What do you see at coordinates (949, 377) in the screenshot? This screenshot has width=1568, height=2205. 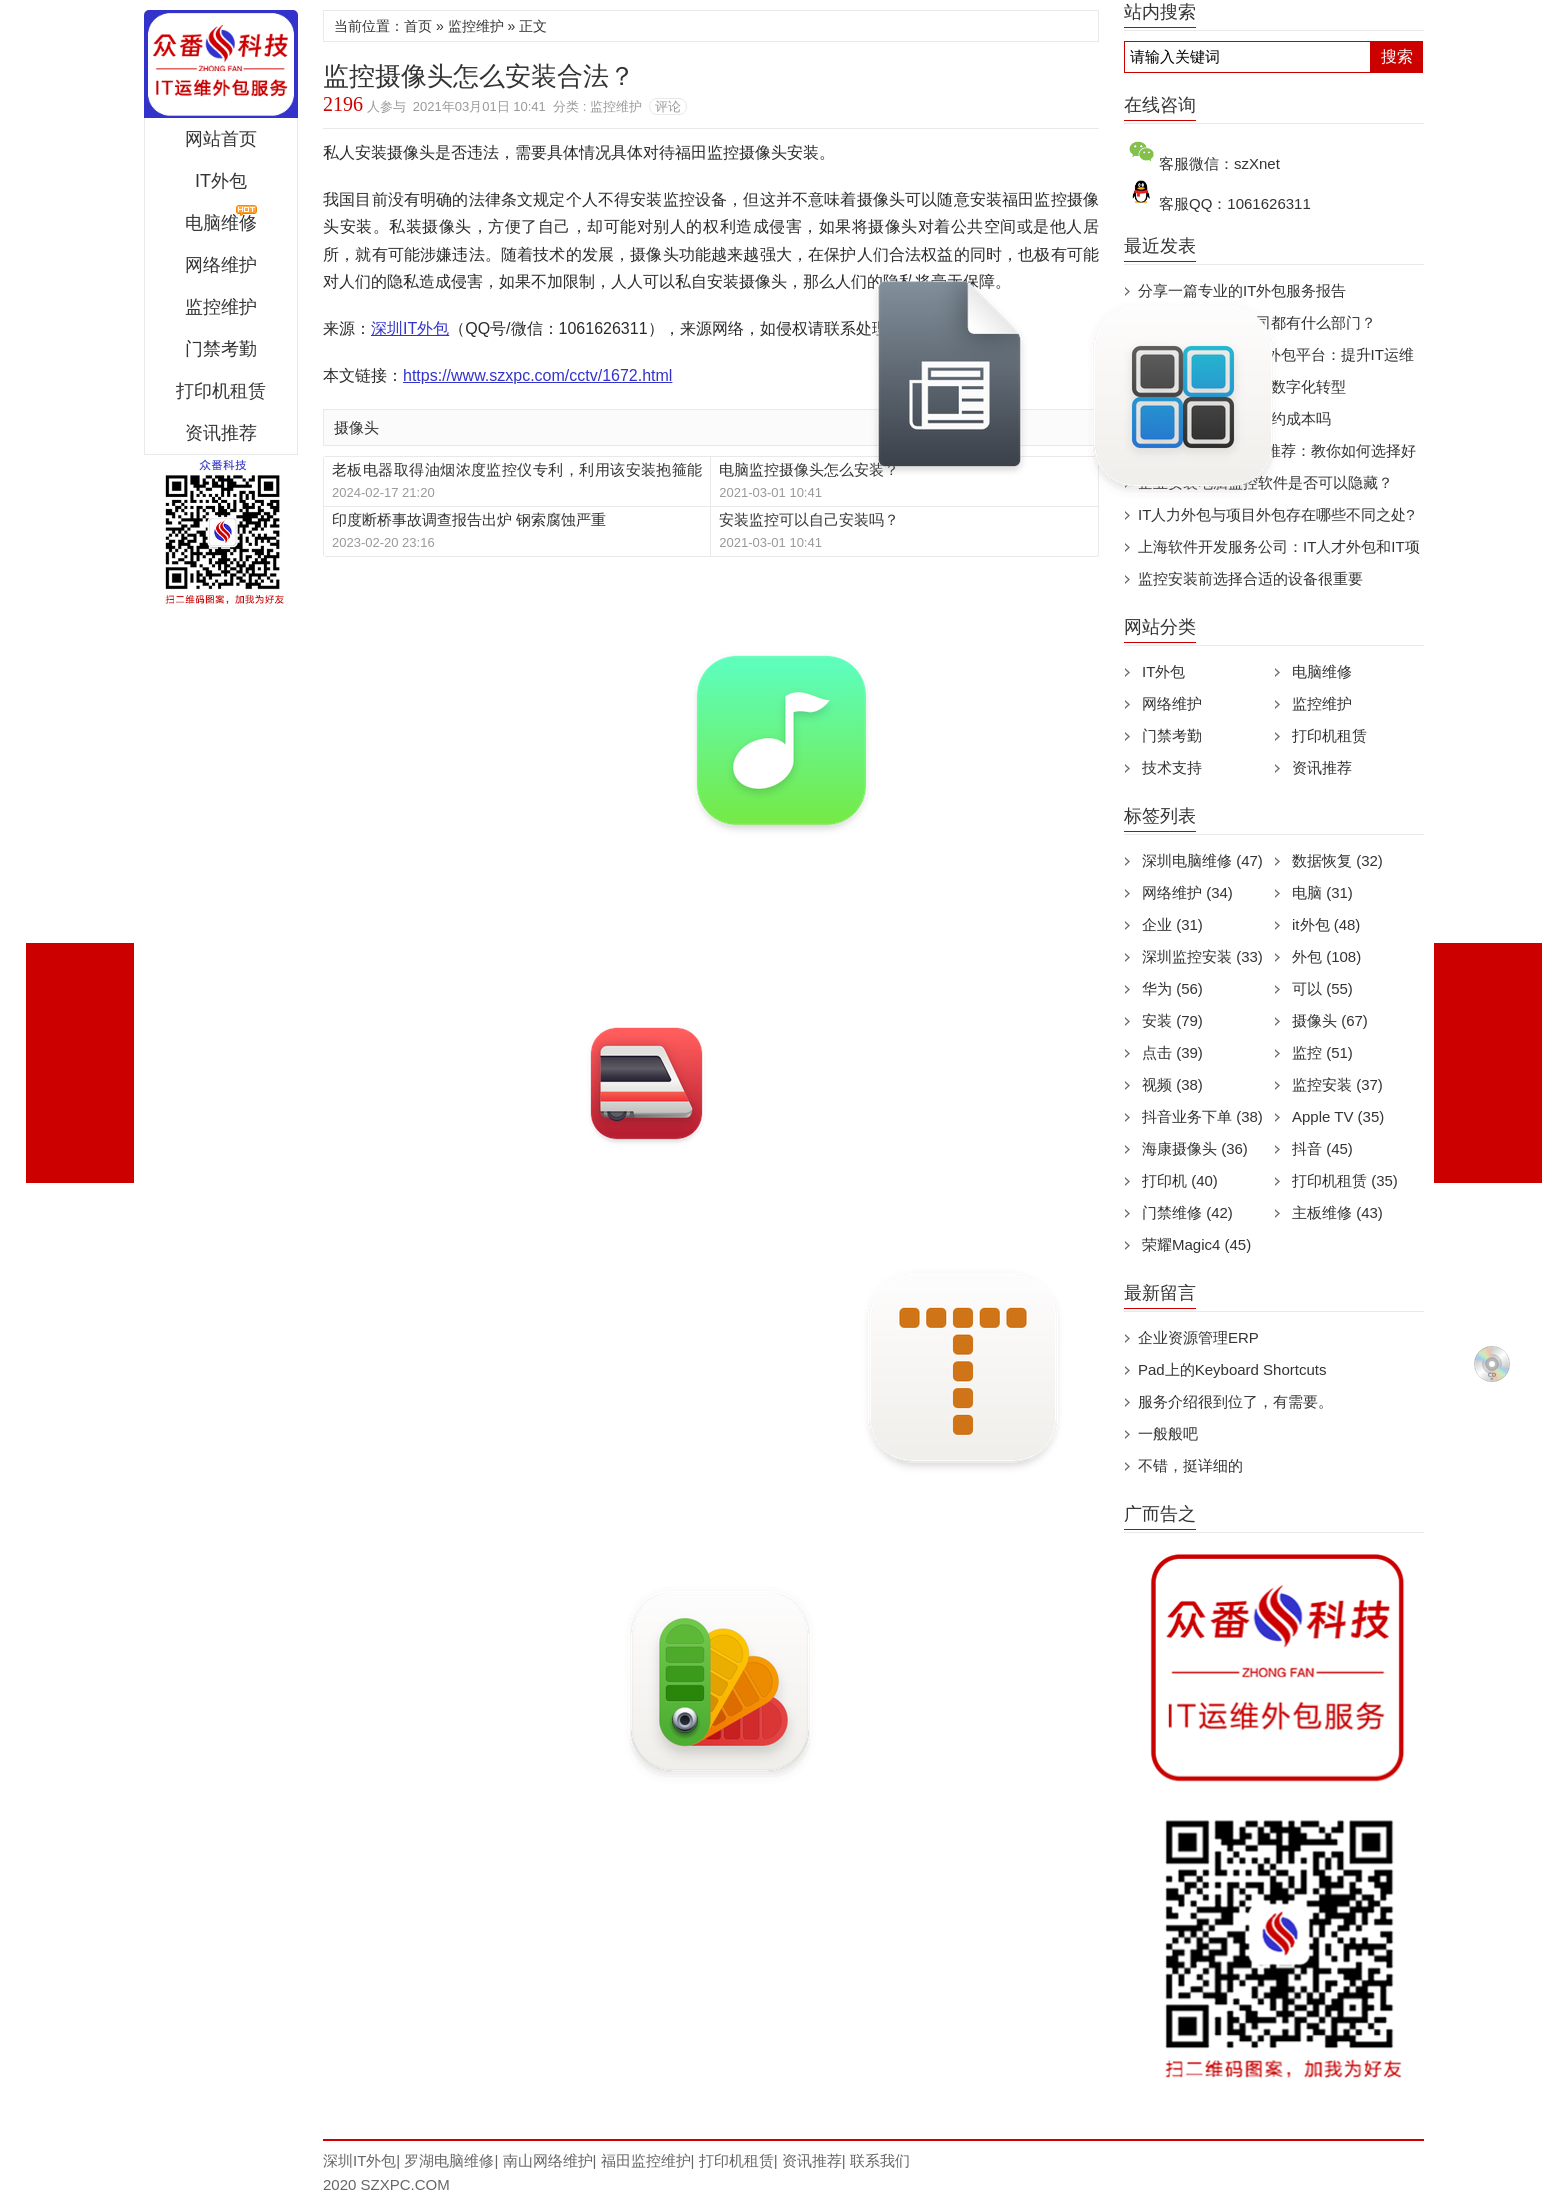 I see `news message or newsletter file type` at bounding box center [949, 377].